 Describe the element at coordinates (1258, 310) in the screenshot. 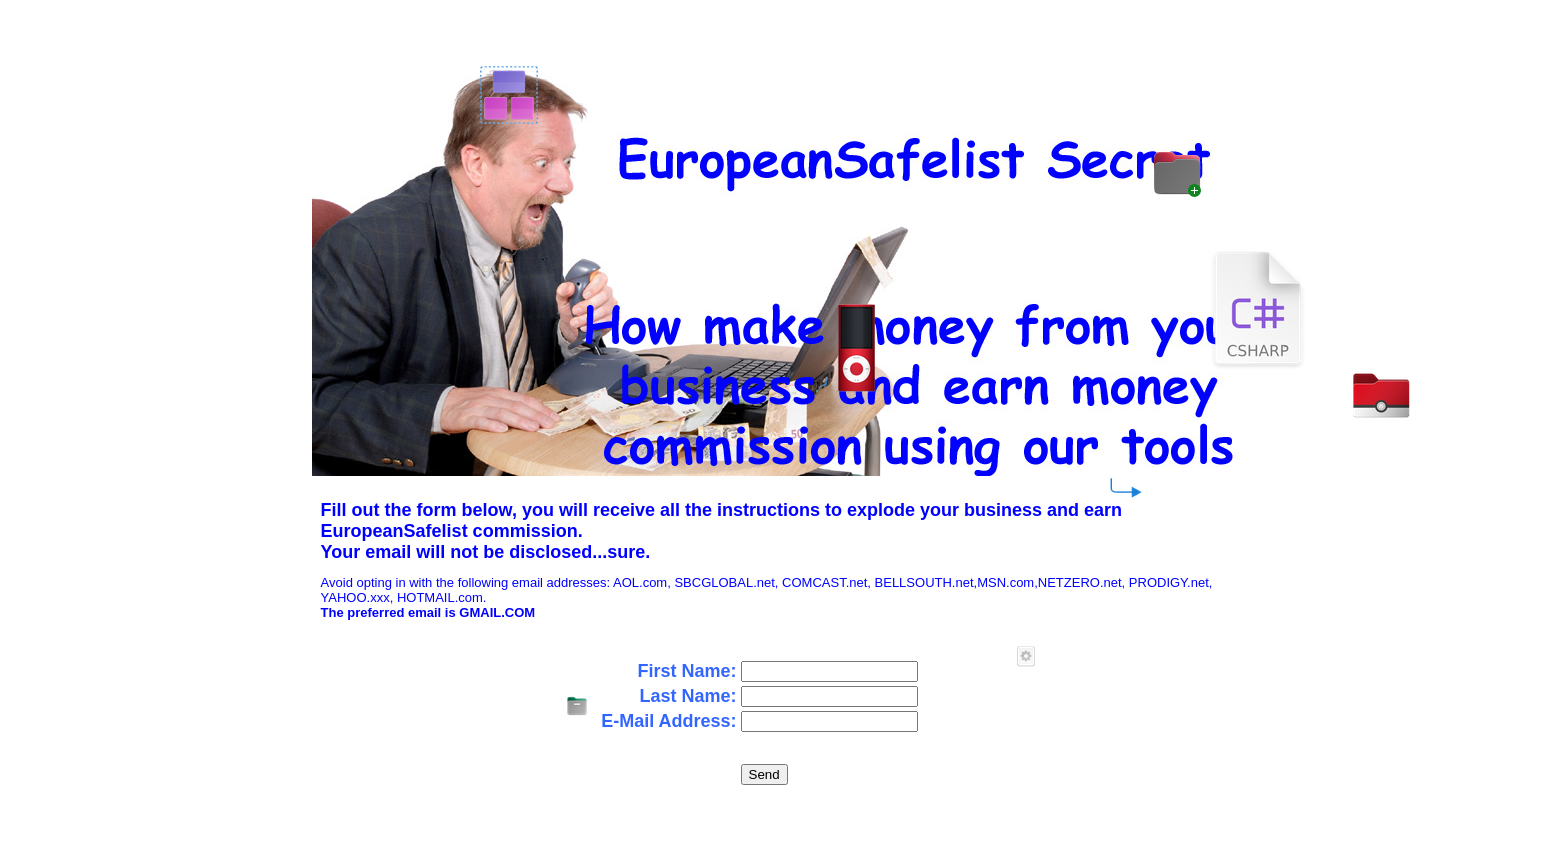

I see `a C# source code file` at that location.